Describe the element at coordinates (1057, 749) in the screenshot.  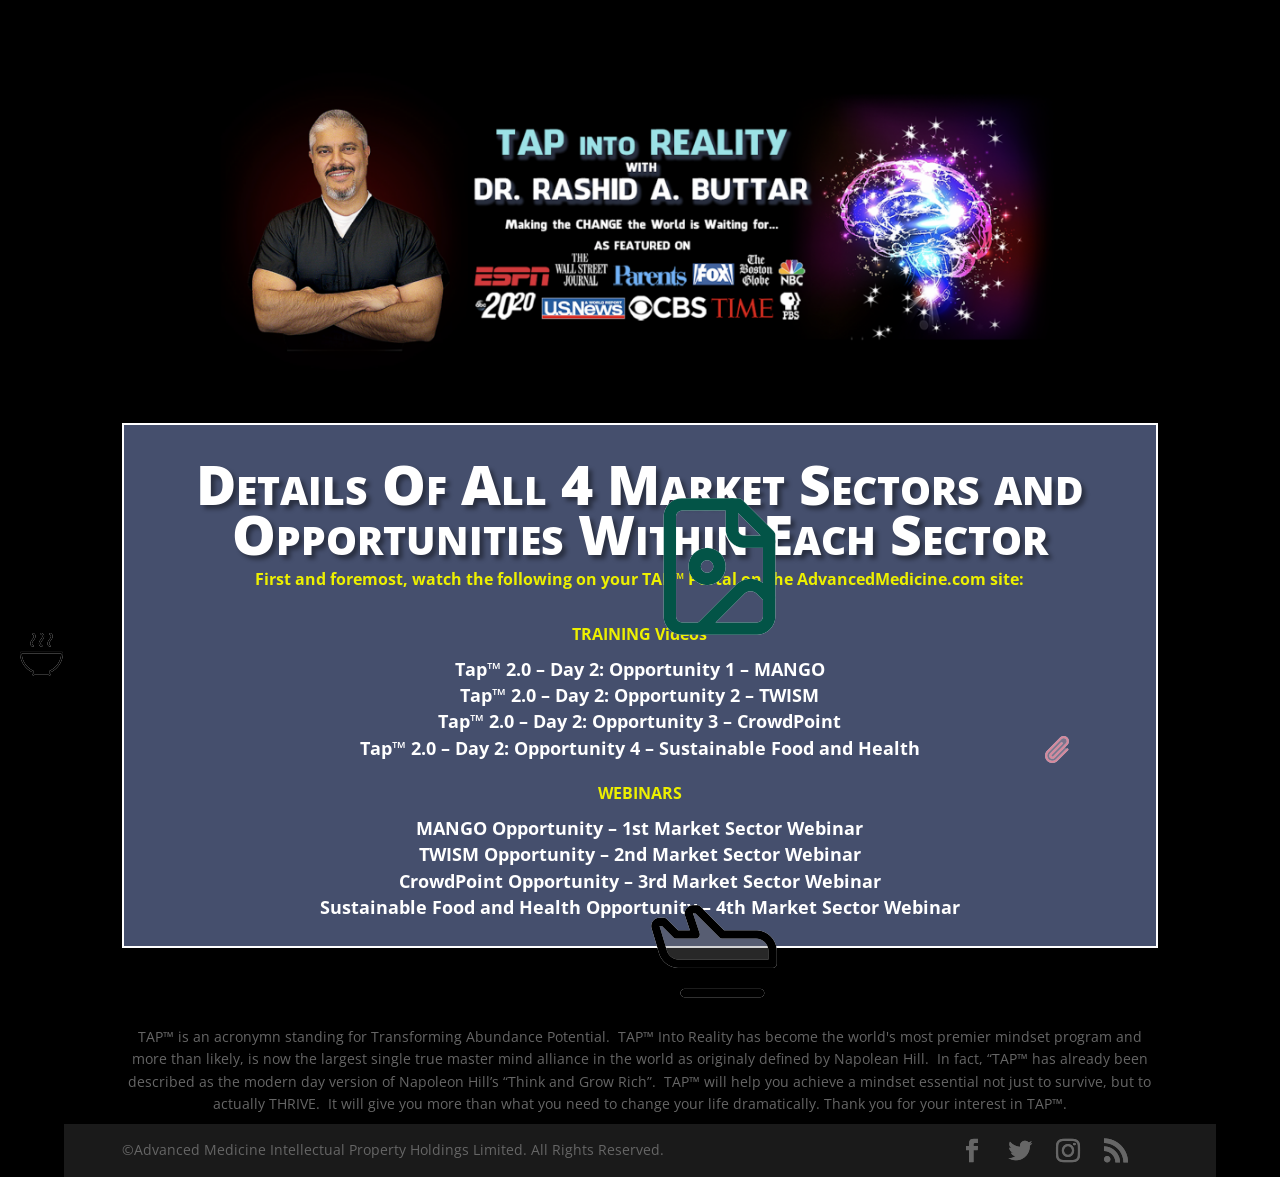
I see `attach a file to your message` at that location.